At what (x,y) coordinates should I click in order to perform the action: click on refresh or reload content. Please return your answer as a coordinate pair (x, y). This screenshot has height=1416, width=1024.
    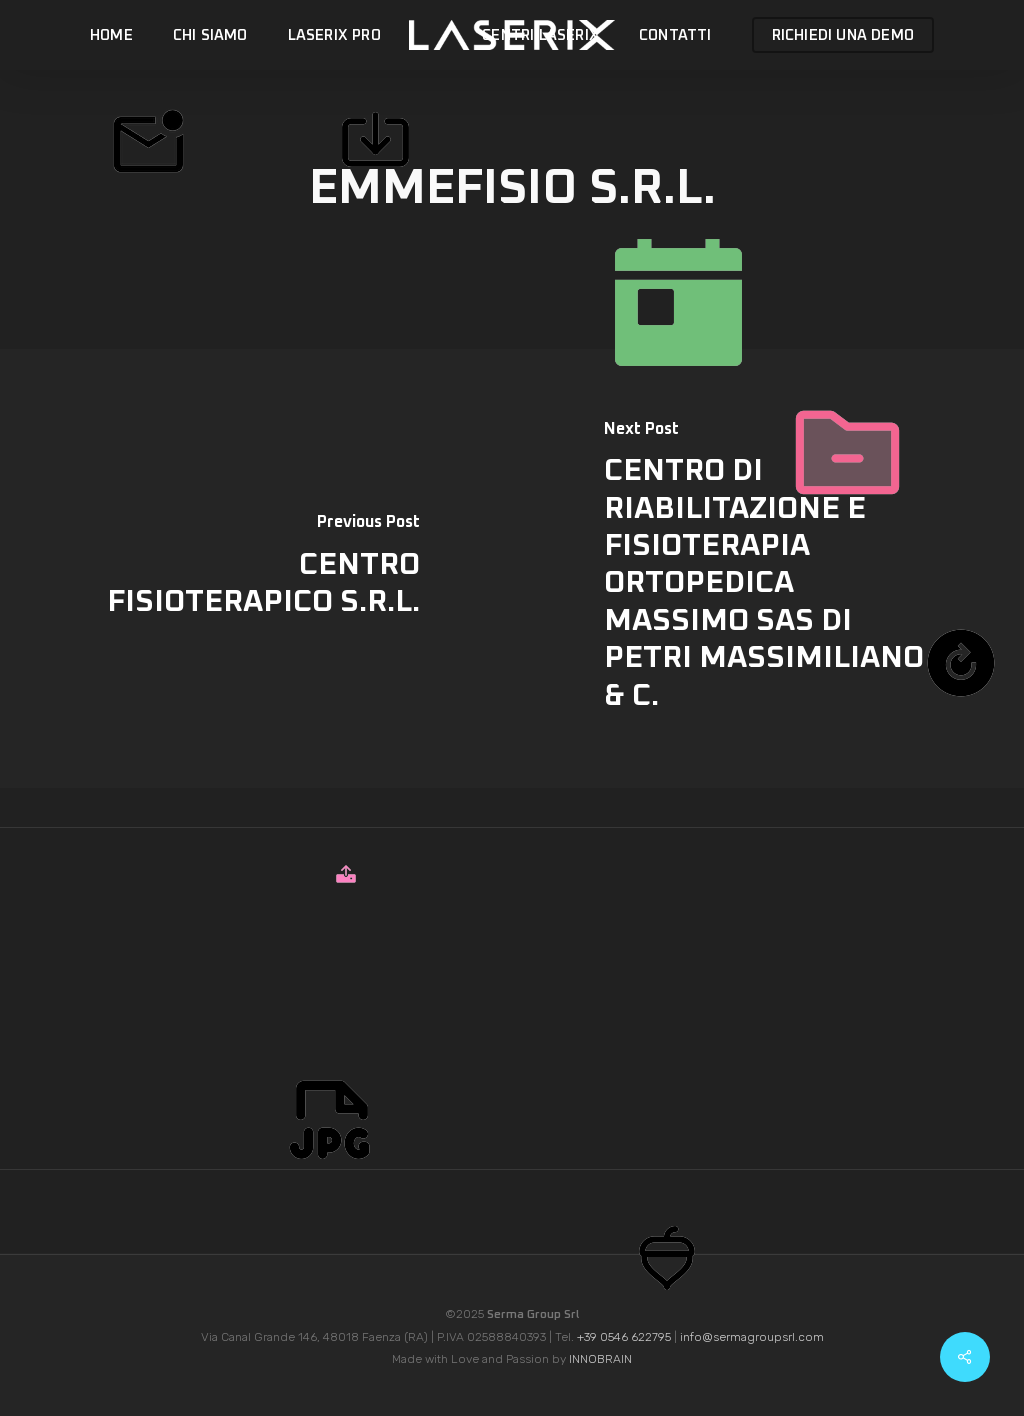
    Looking at the image, I should click on (961, 663).